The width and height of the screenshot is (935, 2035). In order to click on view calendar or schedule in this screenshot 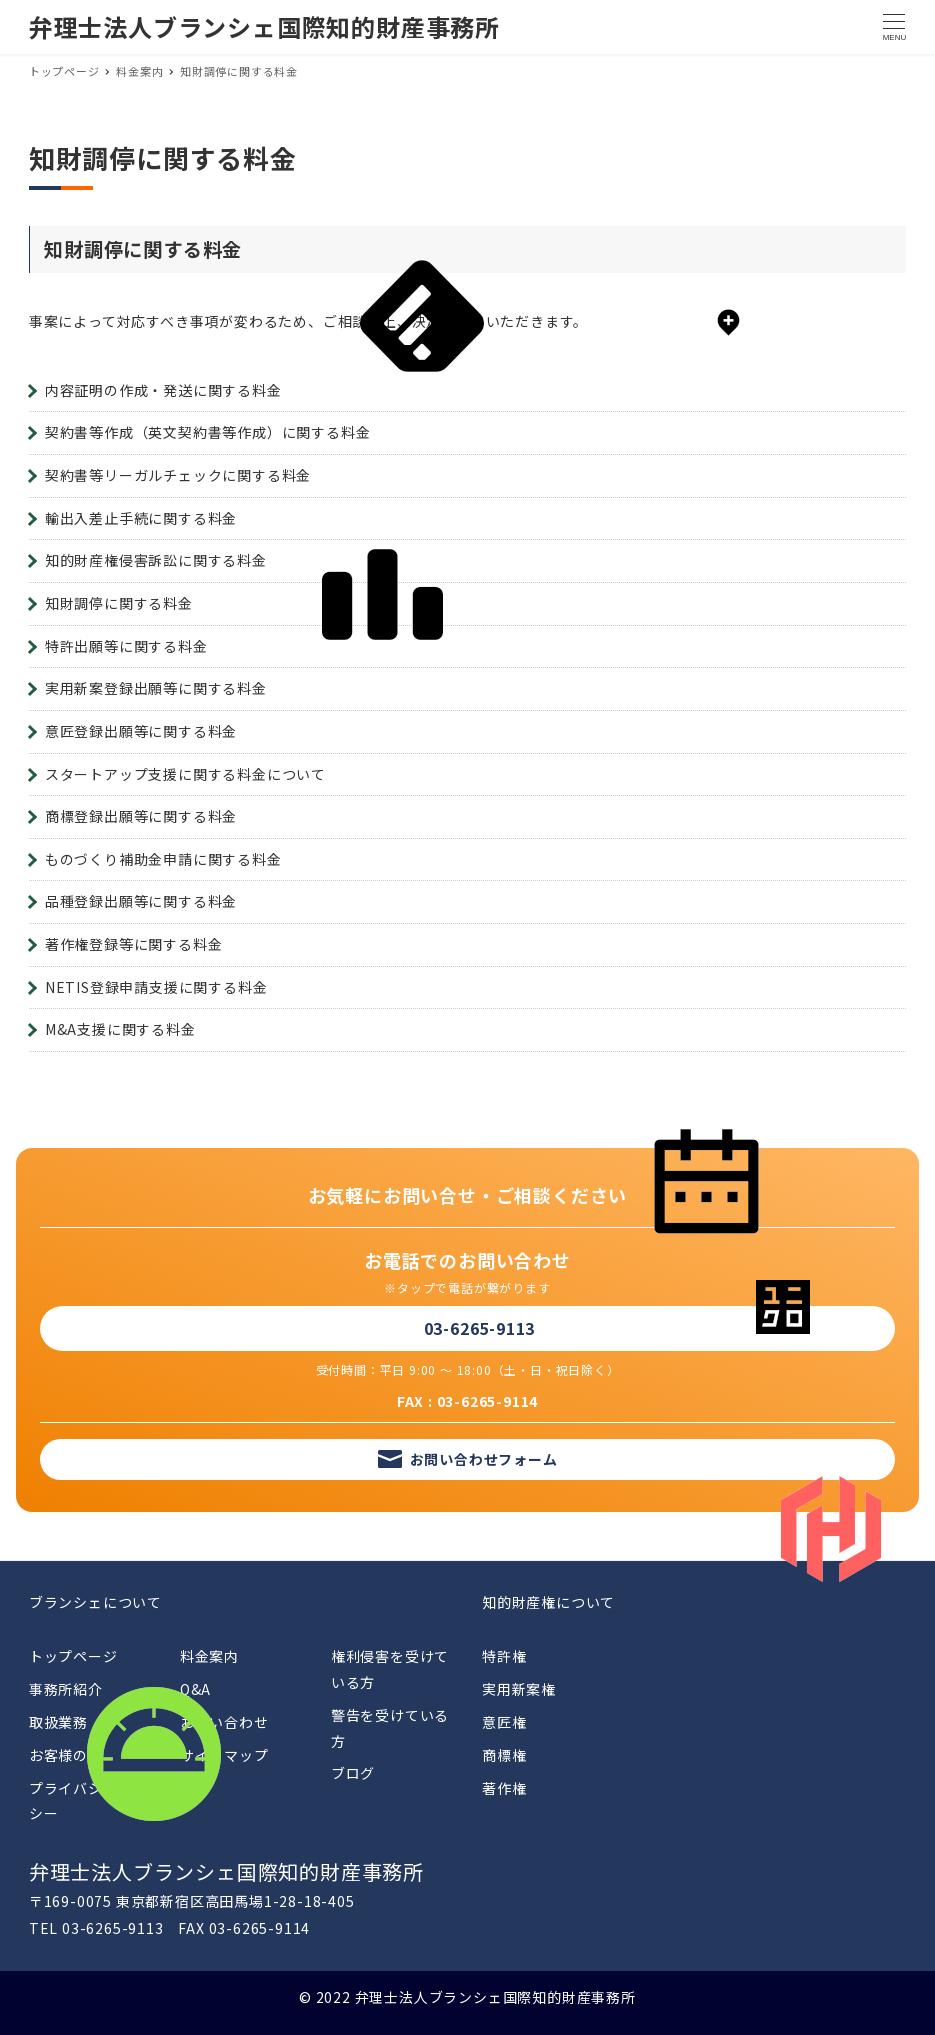, I will do `click(706, 1186)`.